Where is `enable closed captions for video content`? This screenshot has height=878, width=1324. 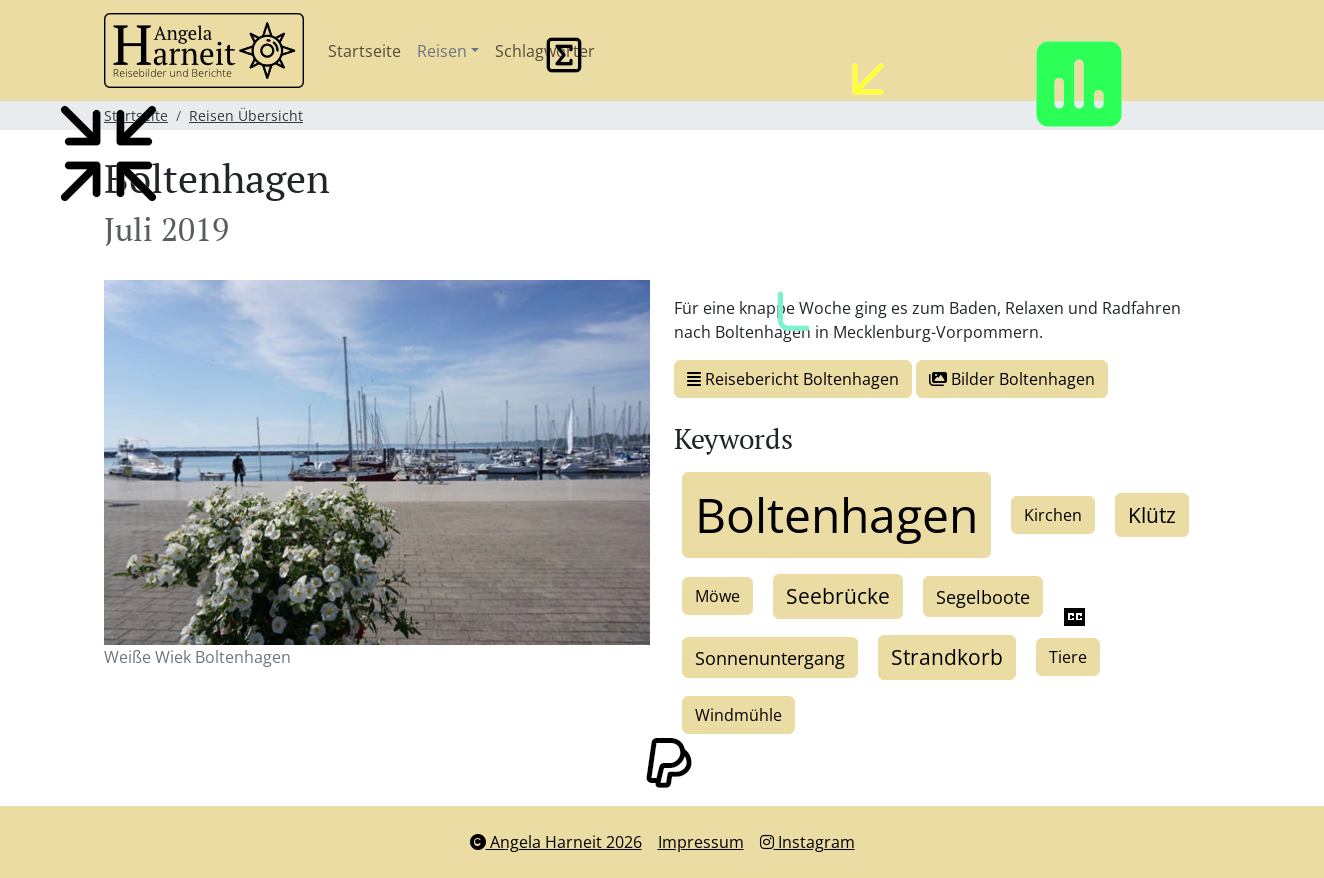
enable closed captions for video content is located at coordinates (1075, 617).